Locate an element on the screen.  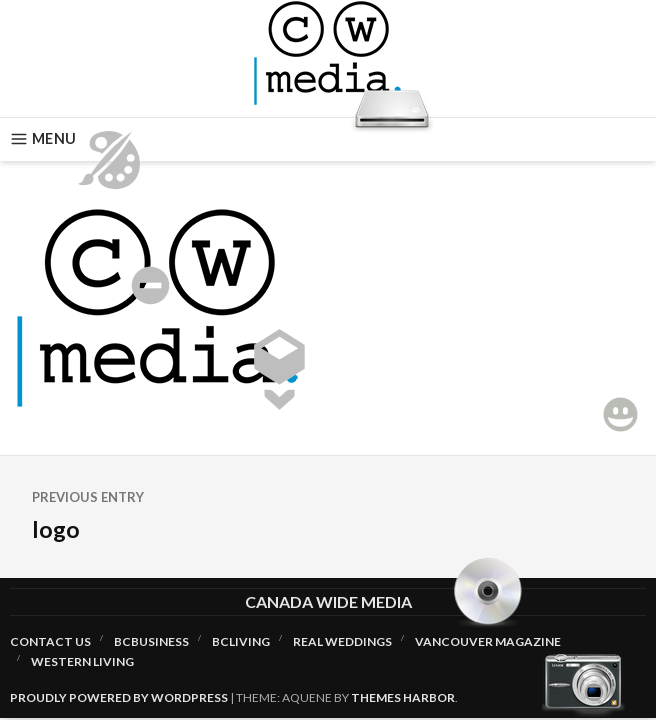
access removable storage device is located at coordinates (392, 110).